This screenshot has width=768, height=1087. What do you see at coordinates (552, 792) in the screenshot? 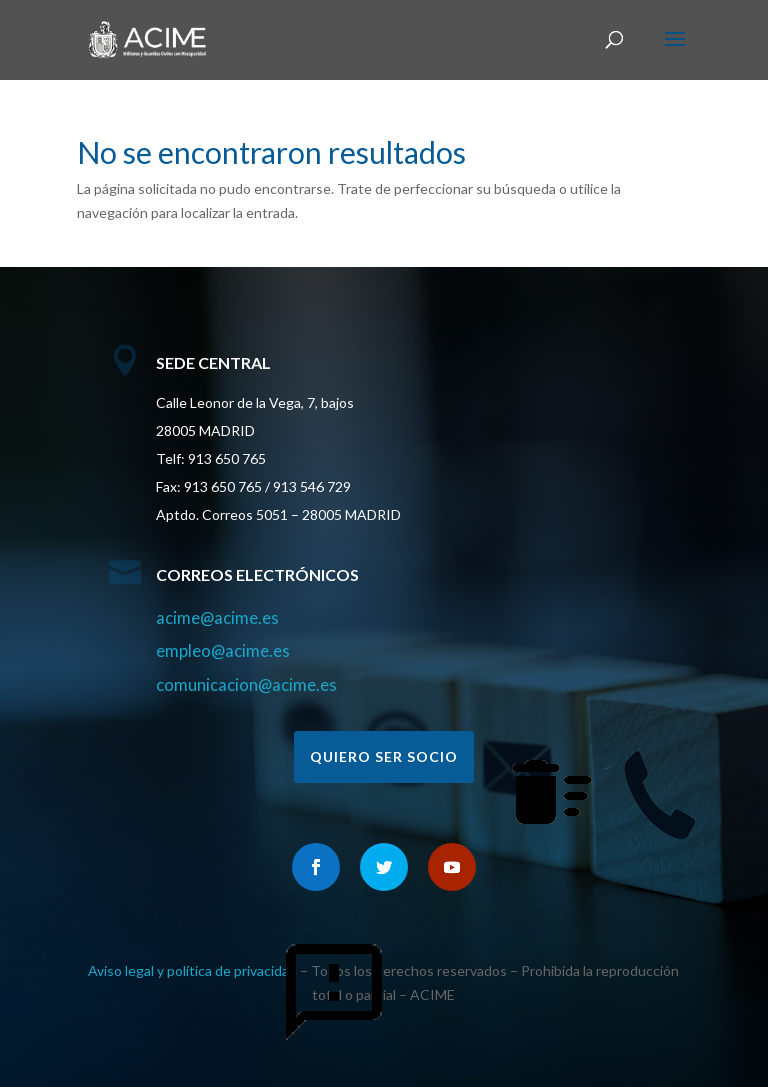
I see `delete all selected items at once` at bounding box center [552, 792].